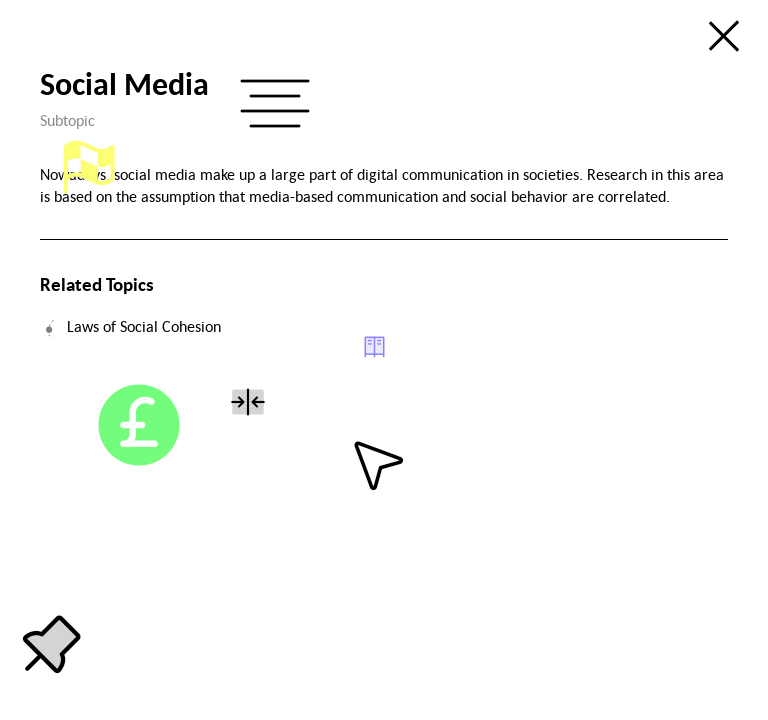  What do you see at coordinates (248, 402) in the screenshot?
I see `collapse or minimize a panel horizontally` at bounding box center [248, 402].